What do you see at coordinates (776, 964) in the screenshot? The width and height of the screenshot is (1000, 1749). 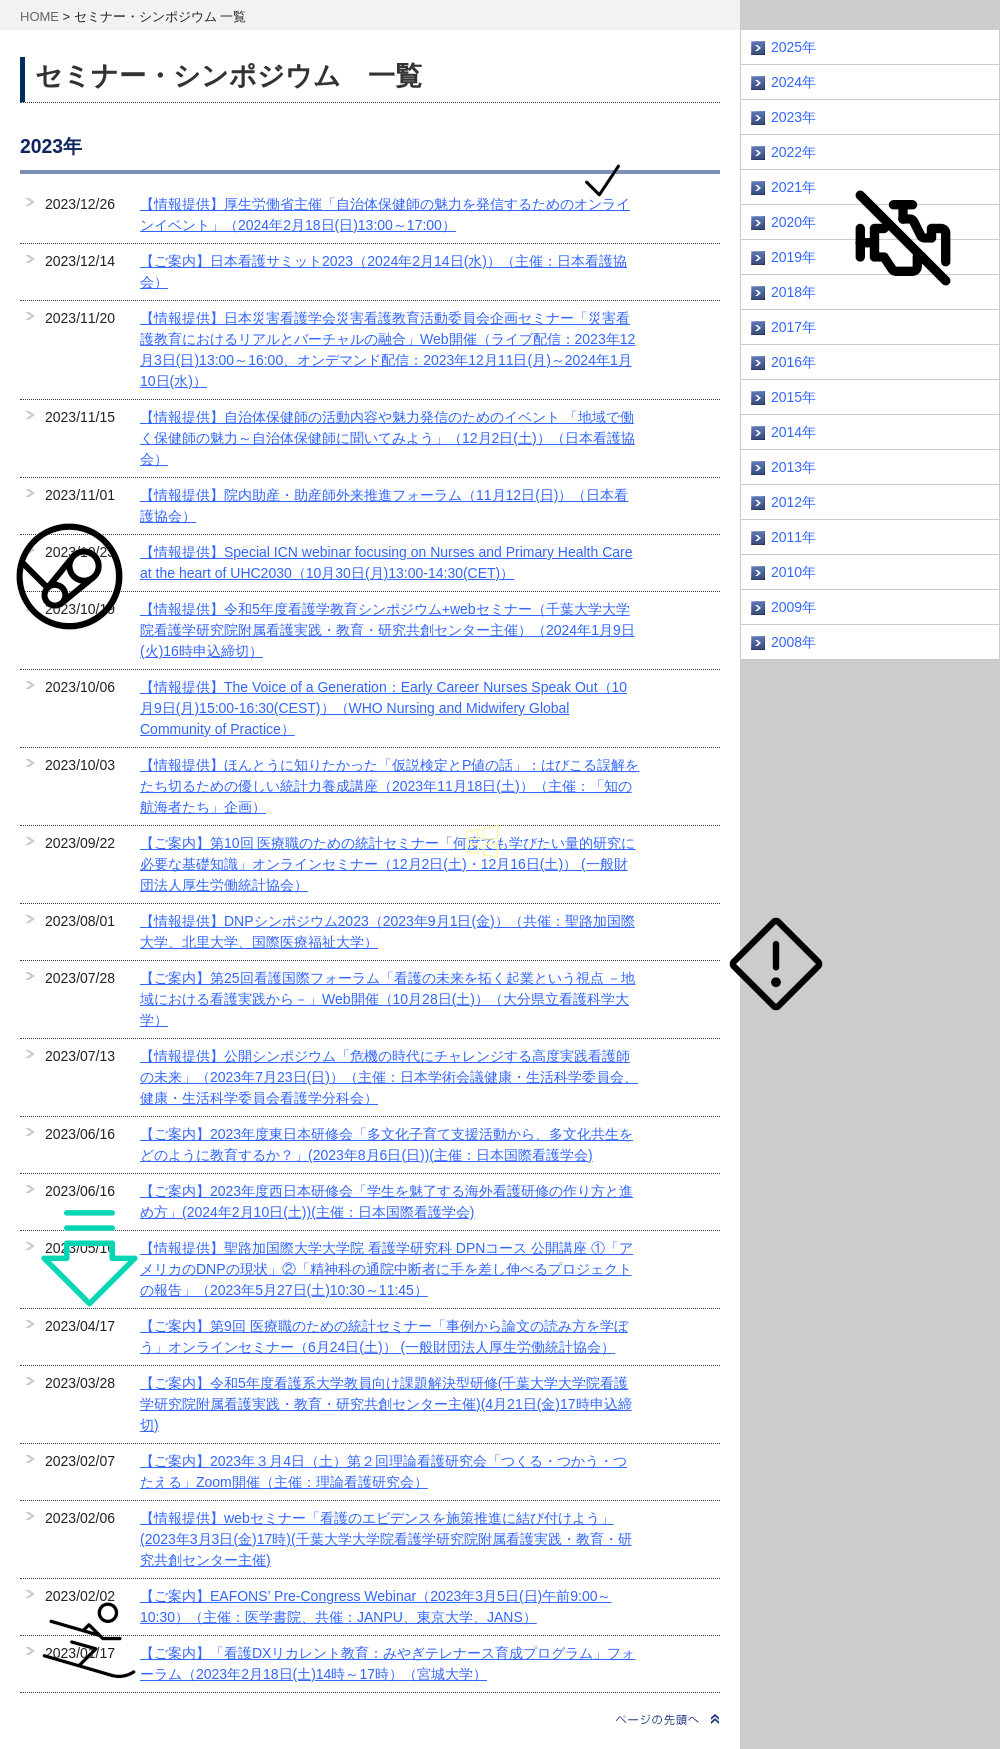 I see `indicates a warning or caution state` at bounding box center [776, 964].